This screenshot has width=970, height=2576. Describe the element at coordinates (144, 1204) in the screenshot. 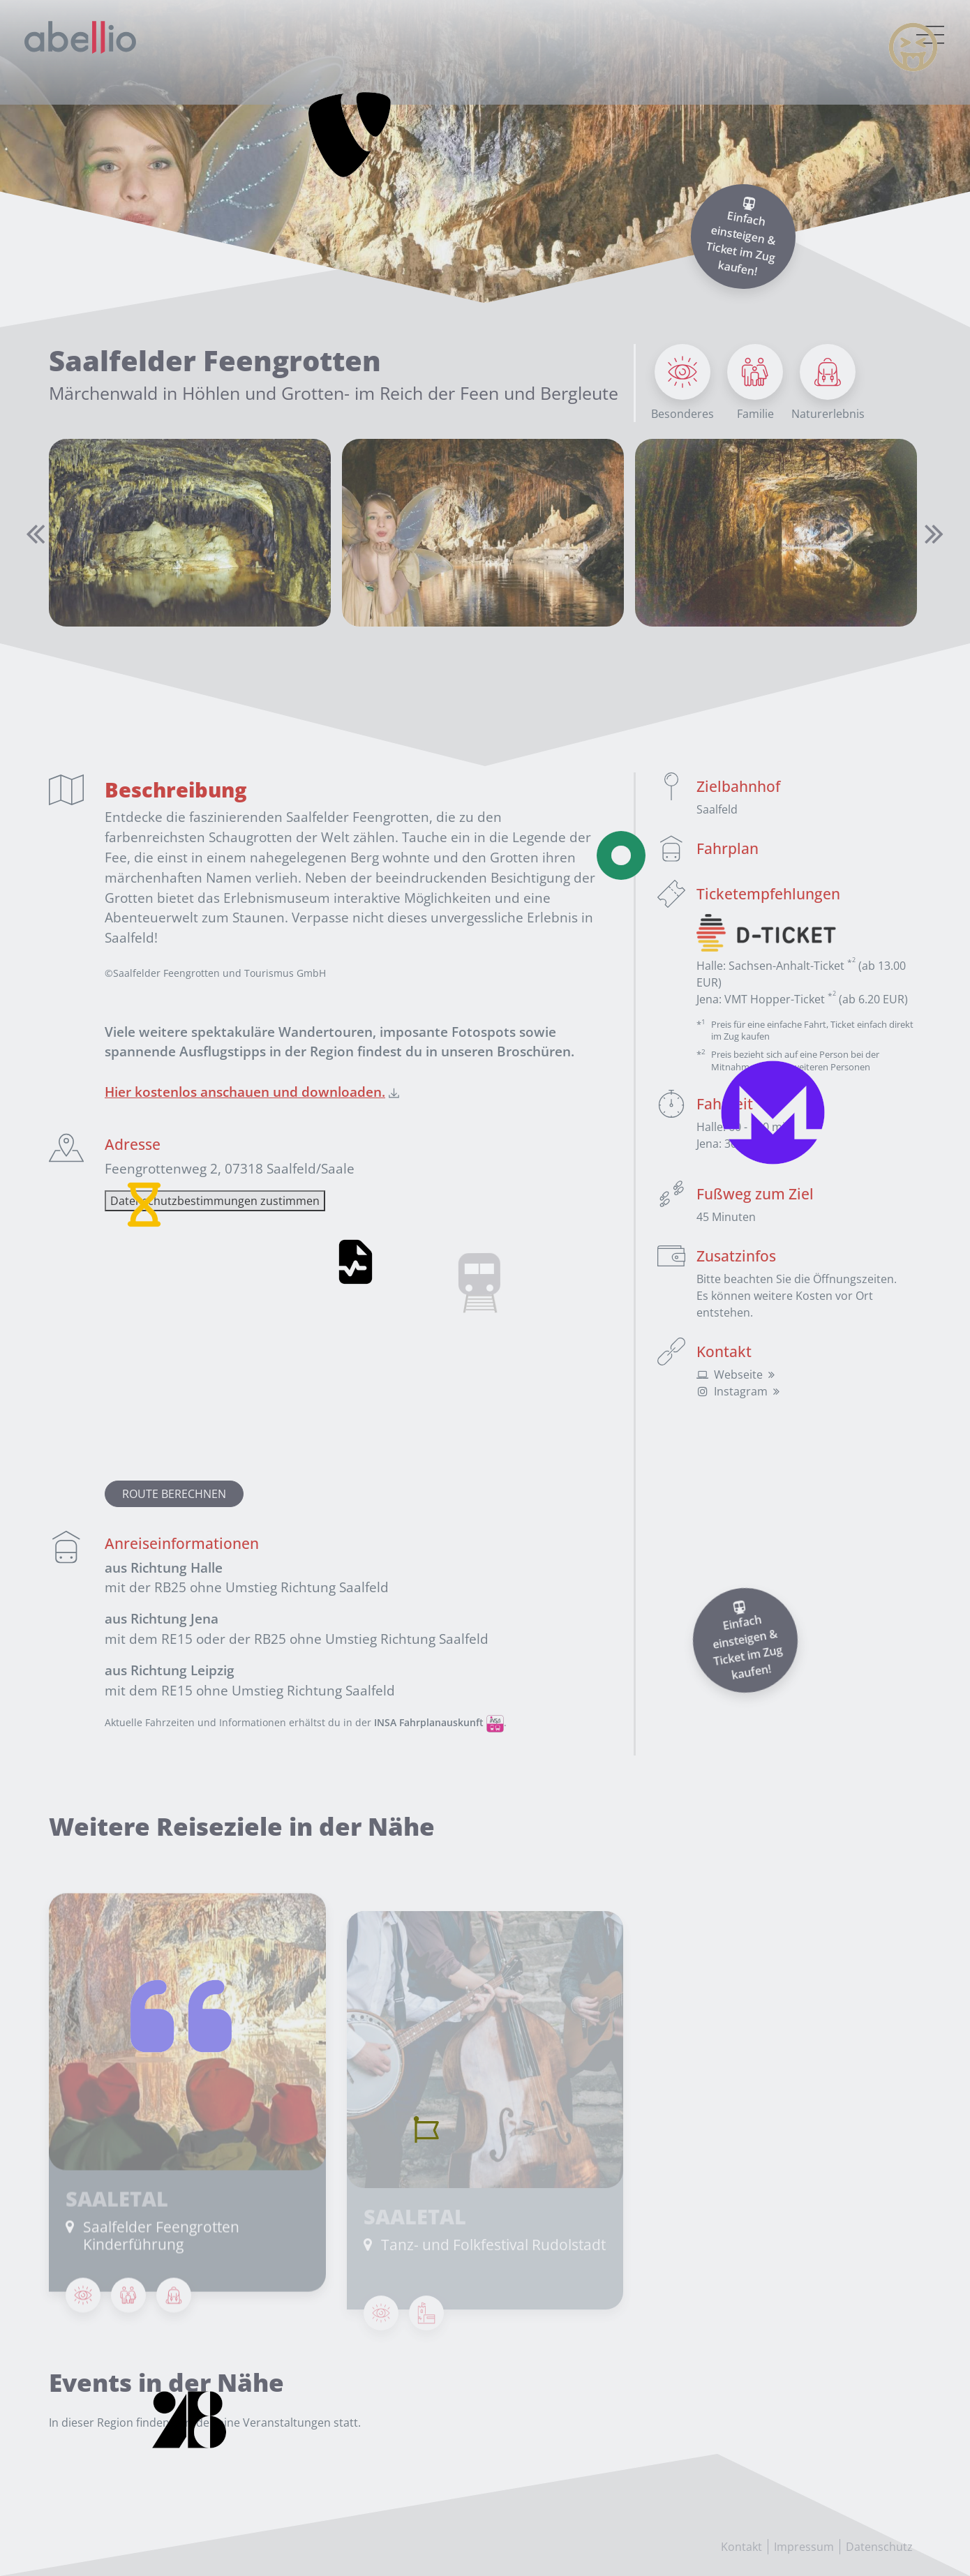

I see `indicates loading or processing in progress` at that location.